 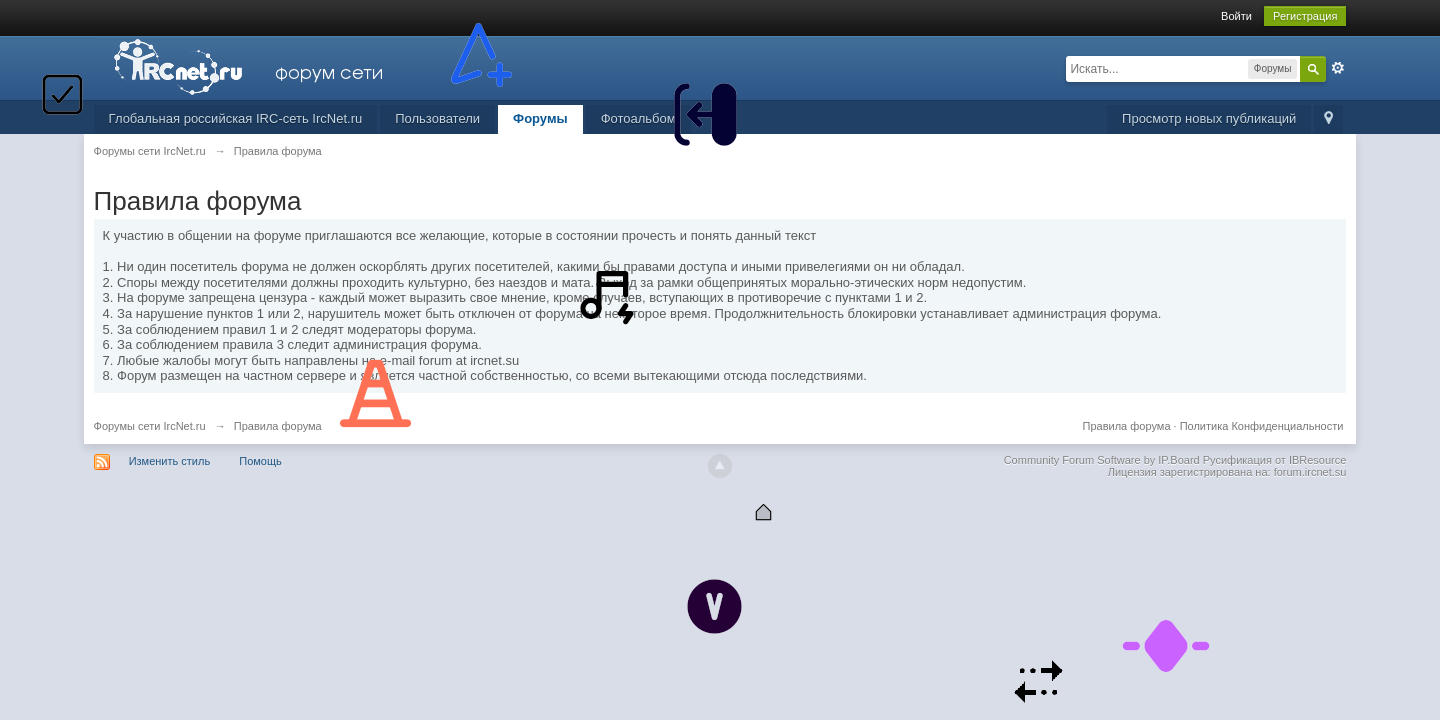 What do you see at coordinates (714, 606) in the screenshot?
I see `indicates a verified status or badge` at bounding box center [714, 606].